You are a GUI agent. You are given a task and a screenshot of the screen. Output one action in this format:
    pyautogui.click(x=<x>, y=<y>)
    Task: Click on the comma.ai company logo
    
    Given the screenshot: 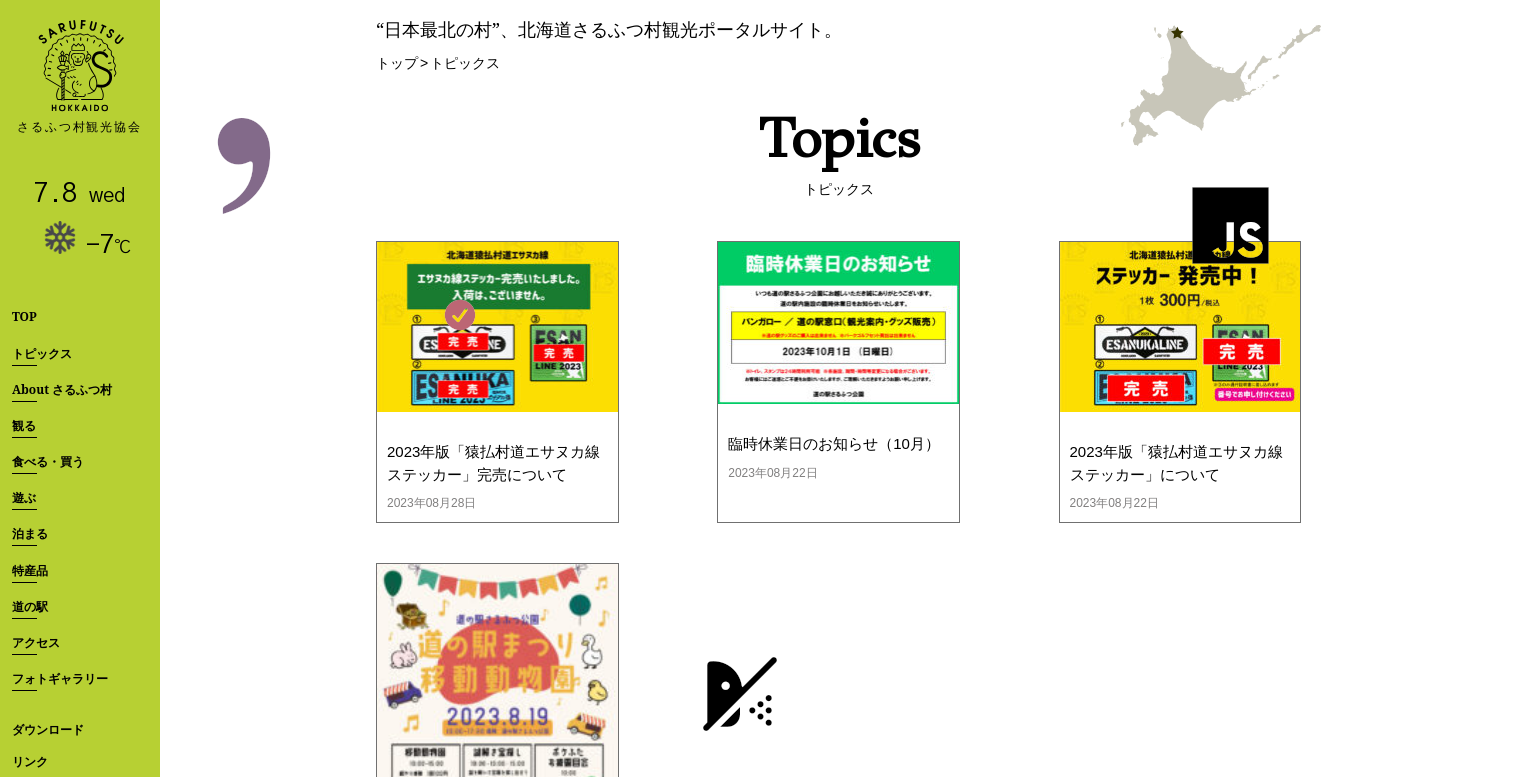 What is the action you would take?
    pyautogui.click(x=244, y=166)
    